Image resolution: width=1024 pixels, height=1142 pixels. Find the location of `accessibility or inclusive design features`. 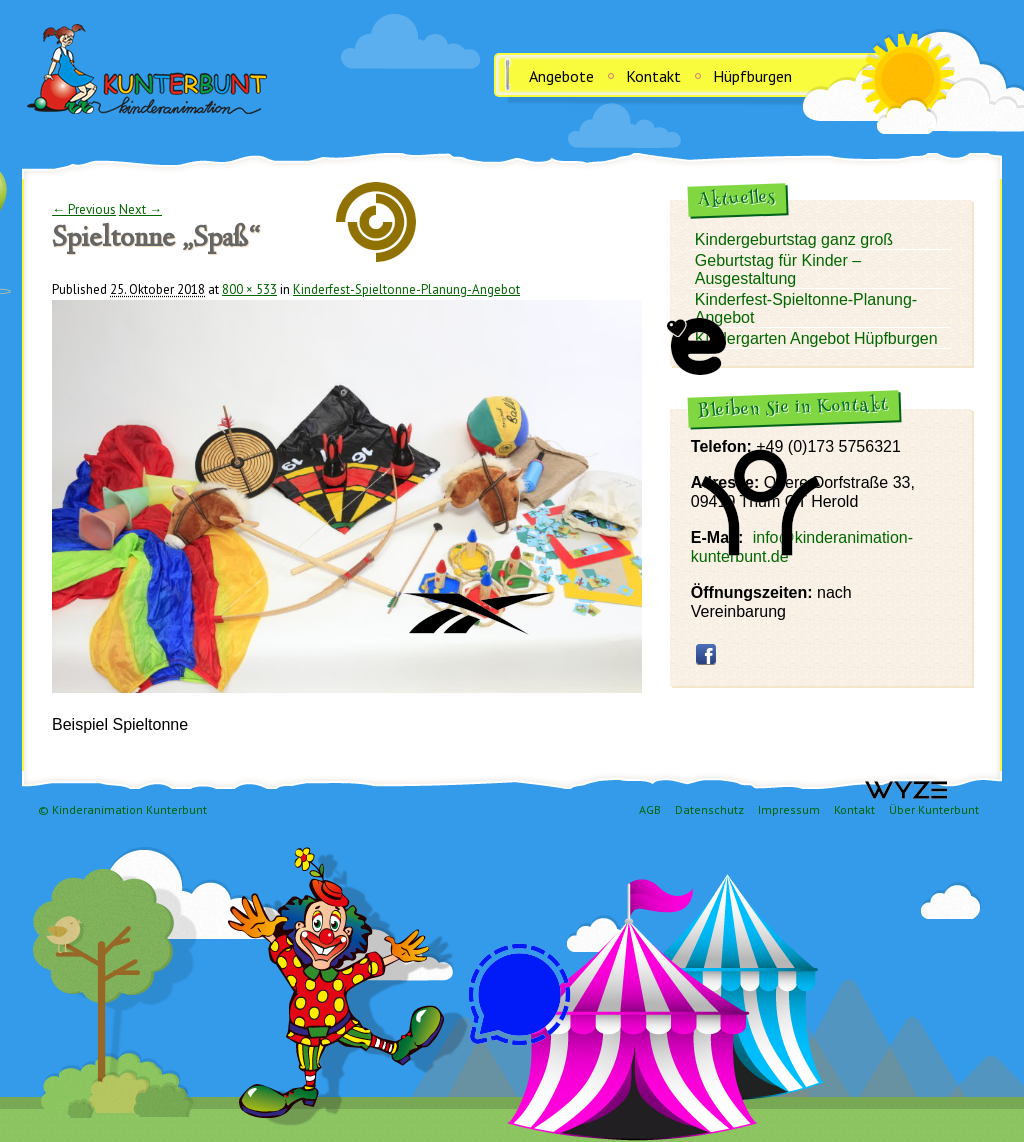

accessibility or inclusive design features is located at coordinates (760, 502).